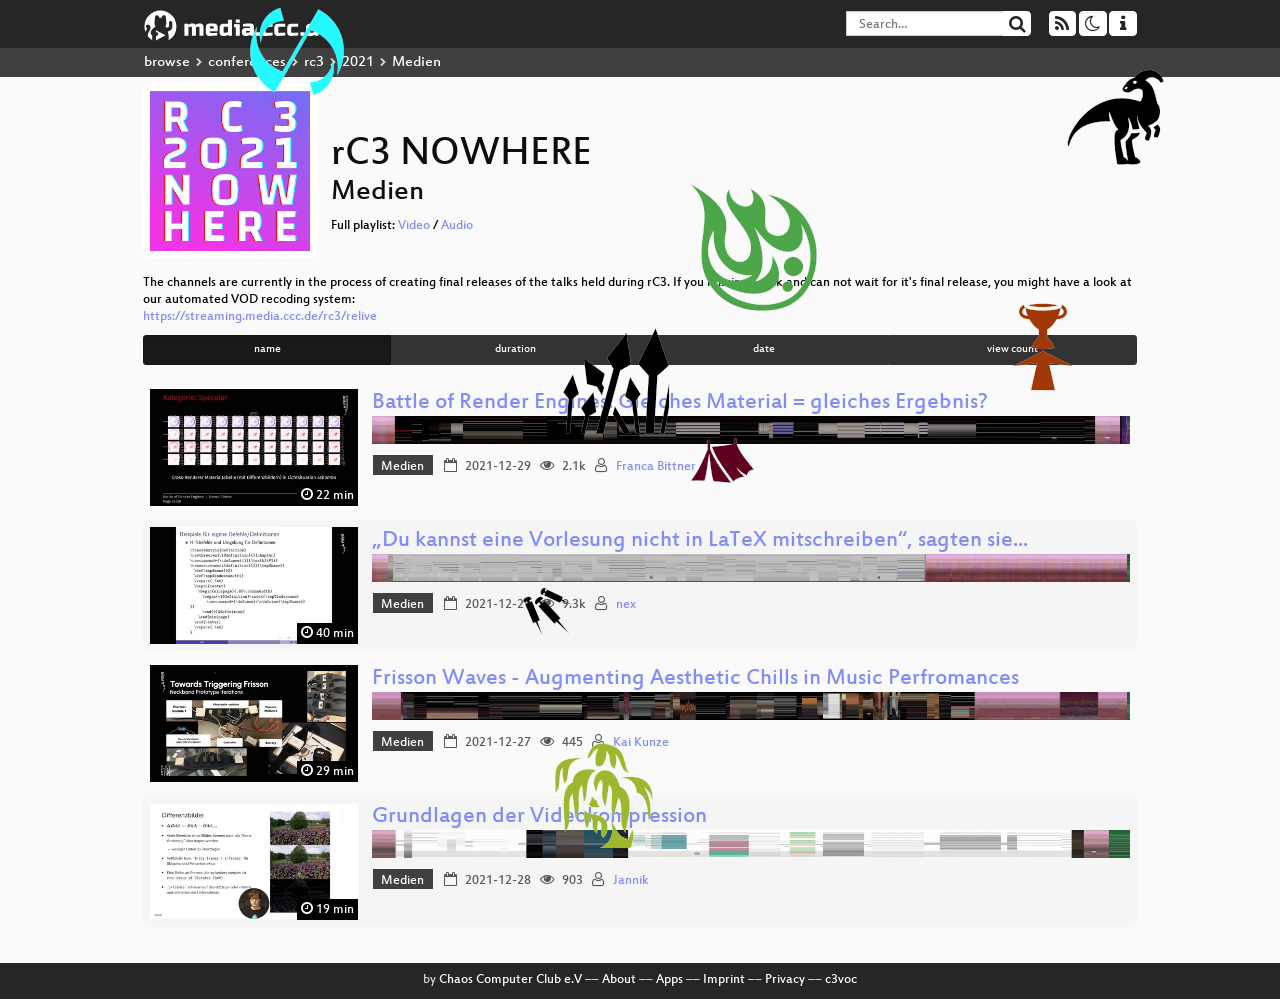 The height and width of the screenshot is (999, 1280). Describe the element at coordinates (1043, 347) in the screenshot. I see `view achievement goals` at that location.